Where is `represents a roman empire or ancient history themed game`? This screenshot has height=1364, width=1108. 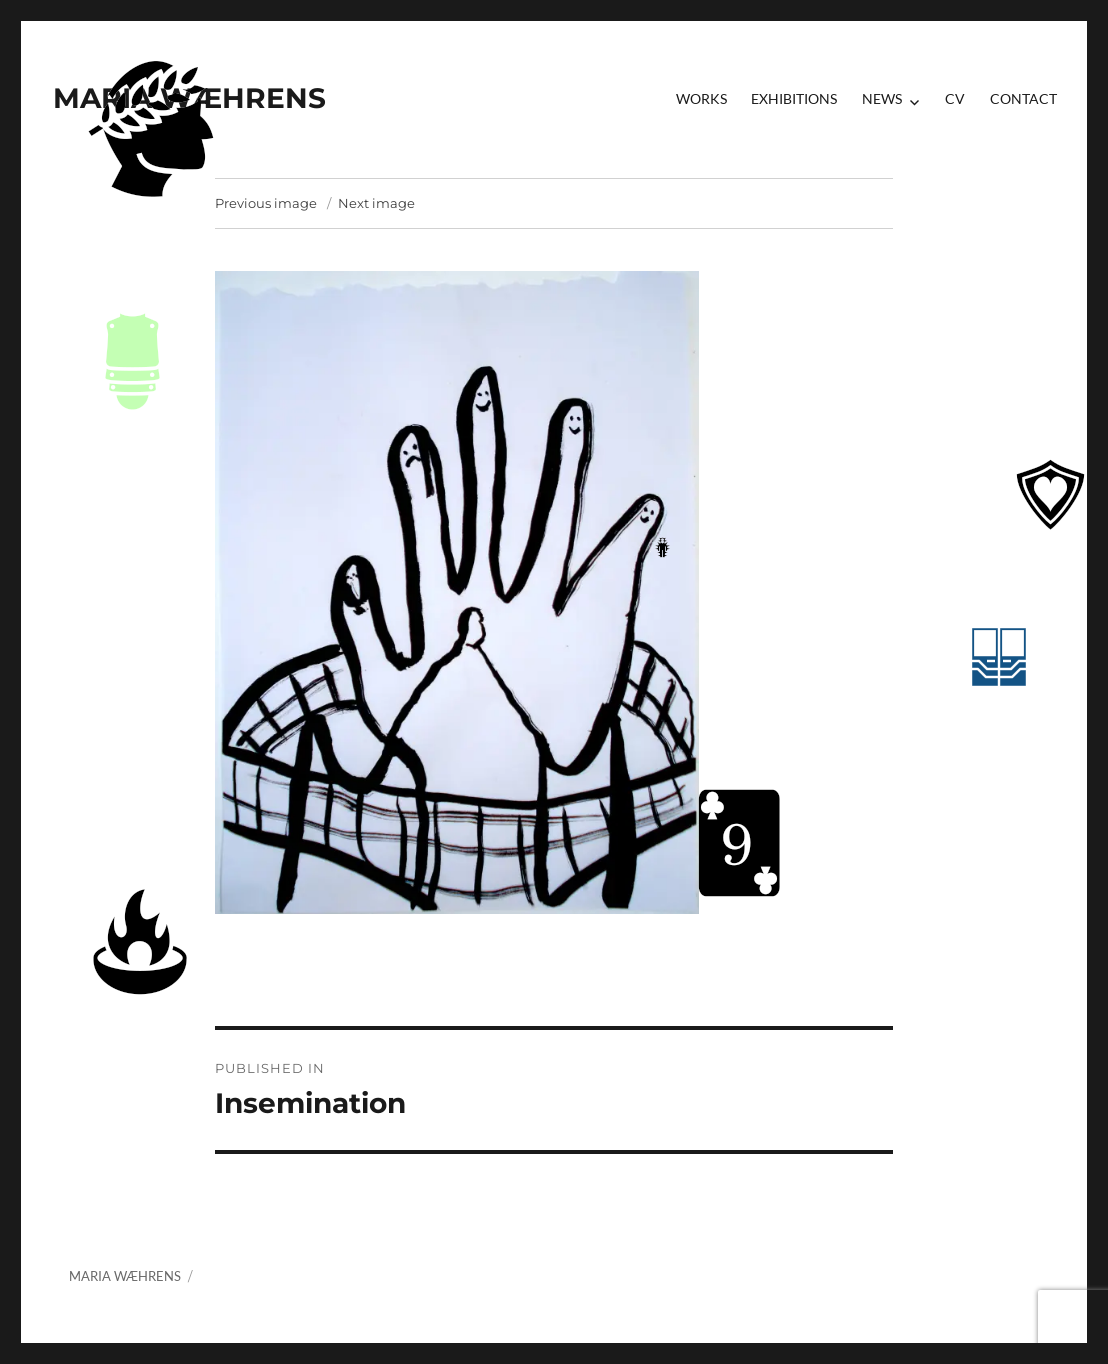 represents a roman empire or ancient history themed game is located at coordinates (153, 127).